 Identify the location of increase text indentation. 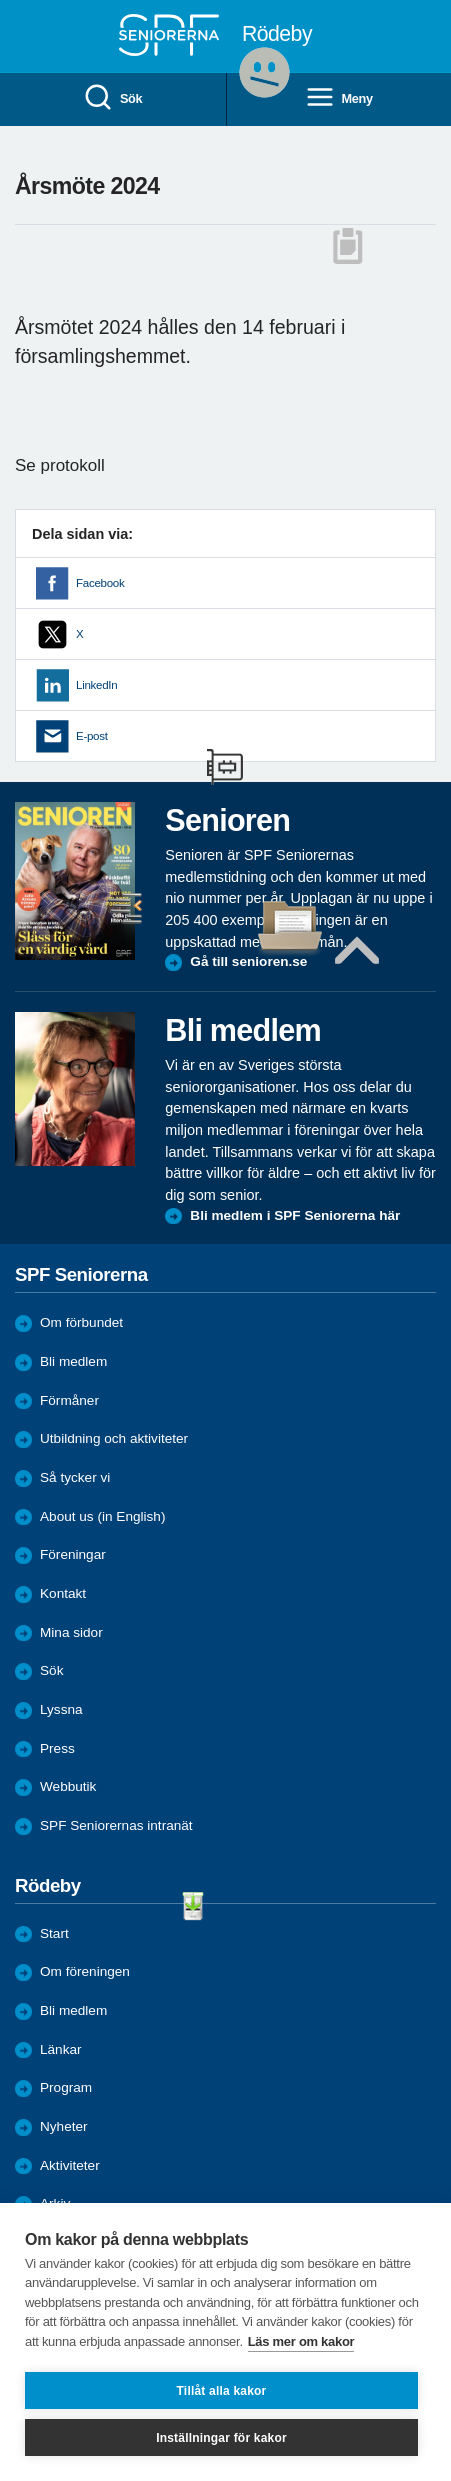
(124, 909).